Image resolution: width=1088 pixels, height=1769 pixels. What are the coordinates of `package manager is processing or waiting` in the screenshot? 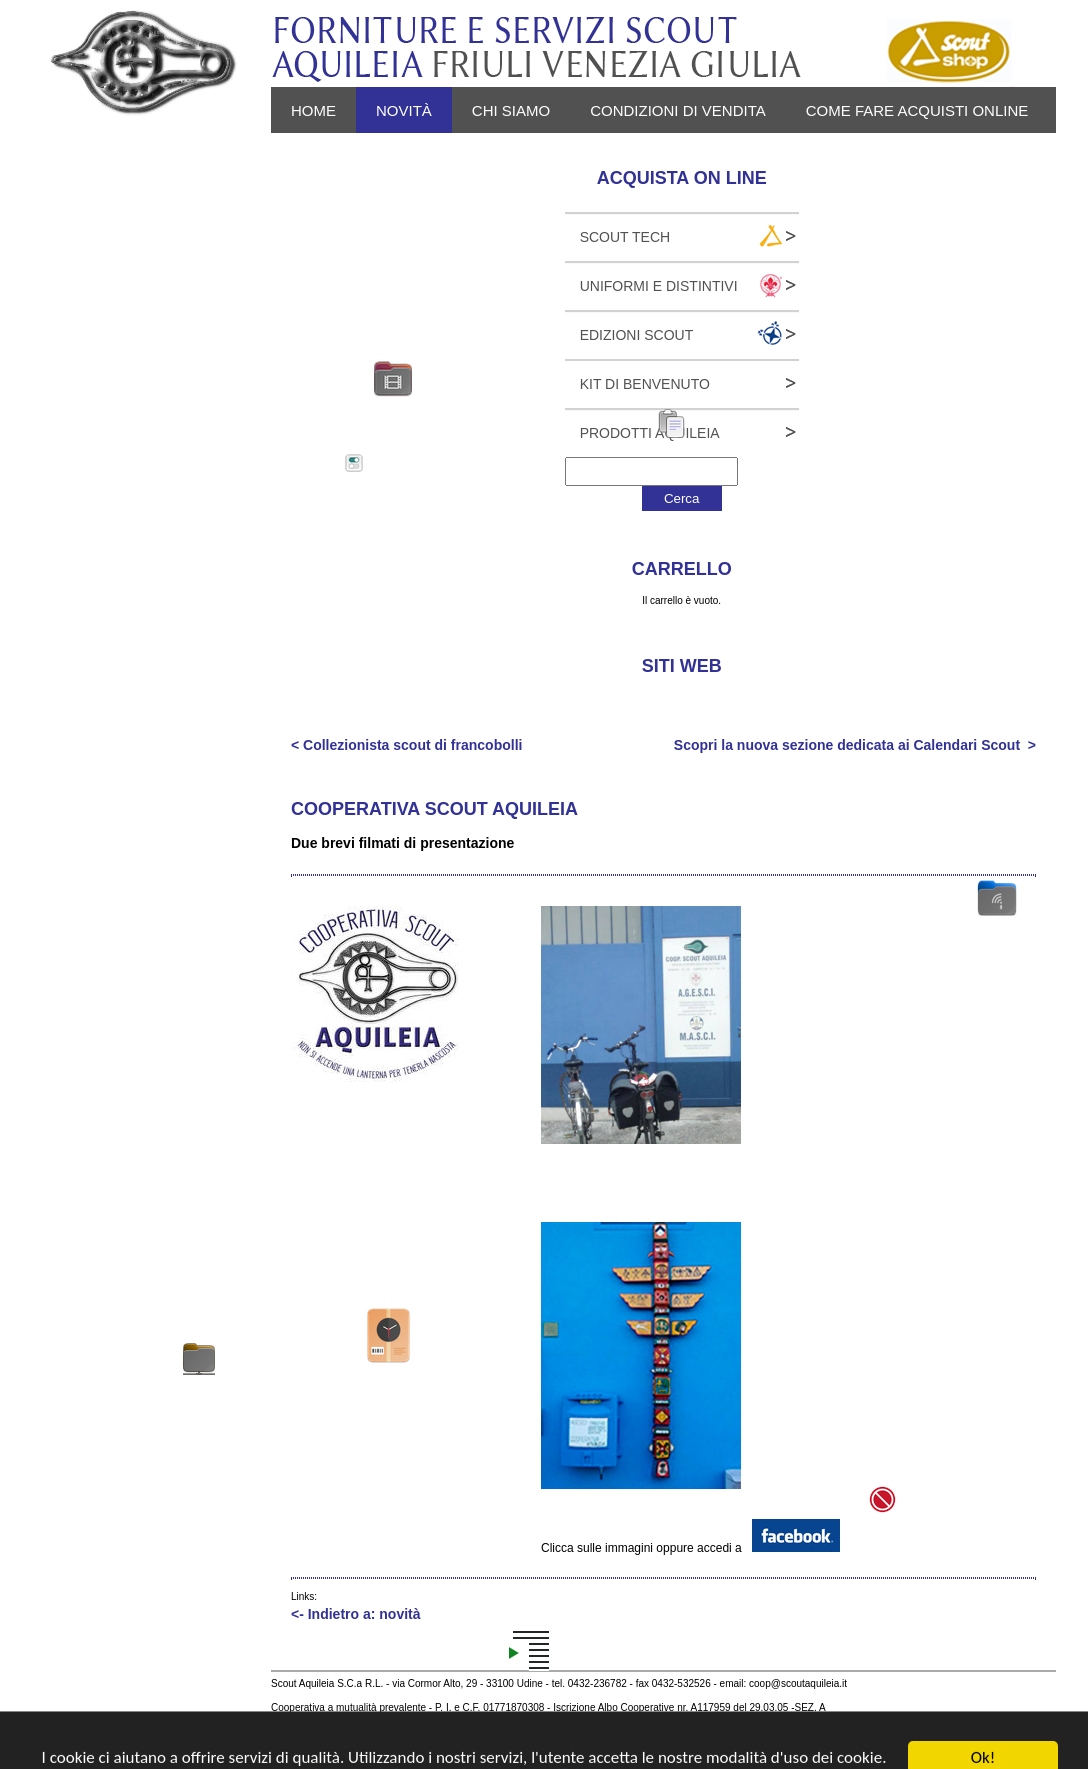 It's located at (388, 1335).